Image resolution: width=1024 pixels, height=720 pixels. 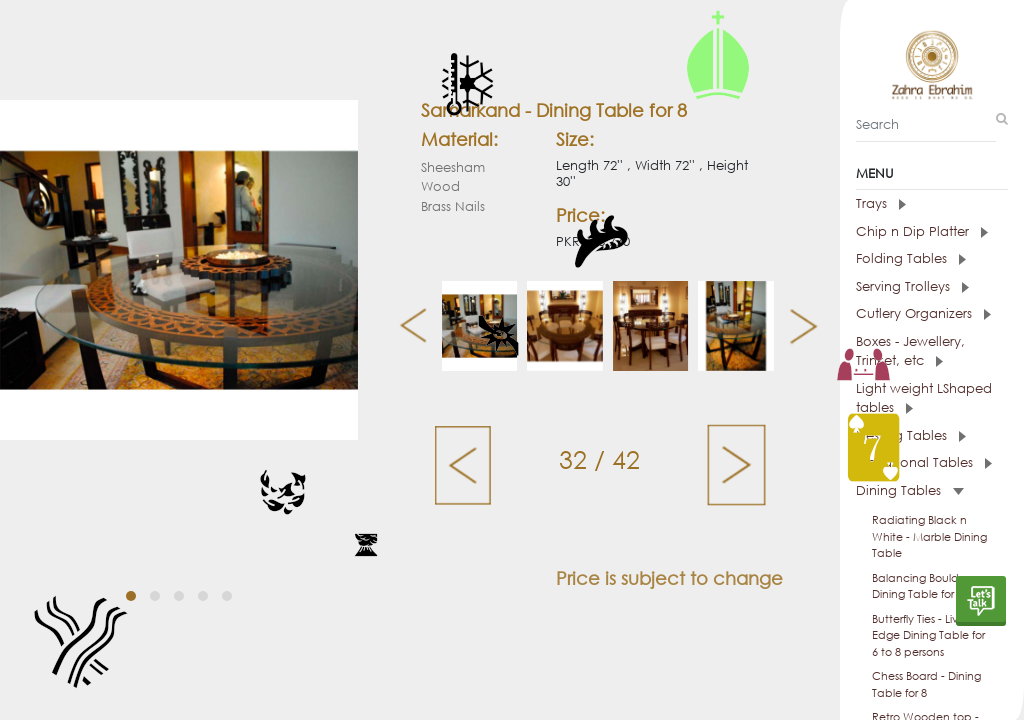 I want to click on indicates cold temperature or low reading, so click(x=467, y=83).